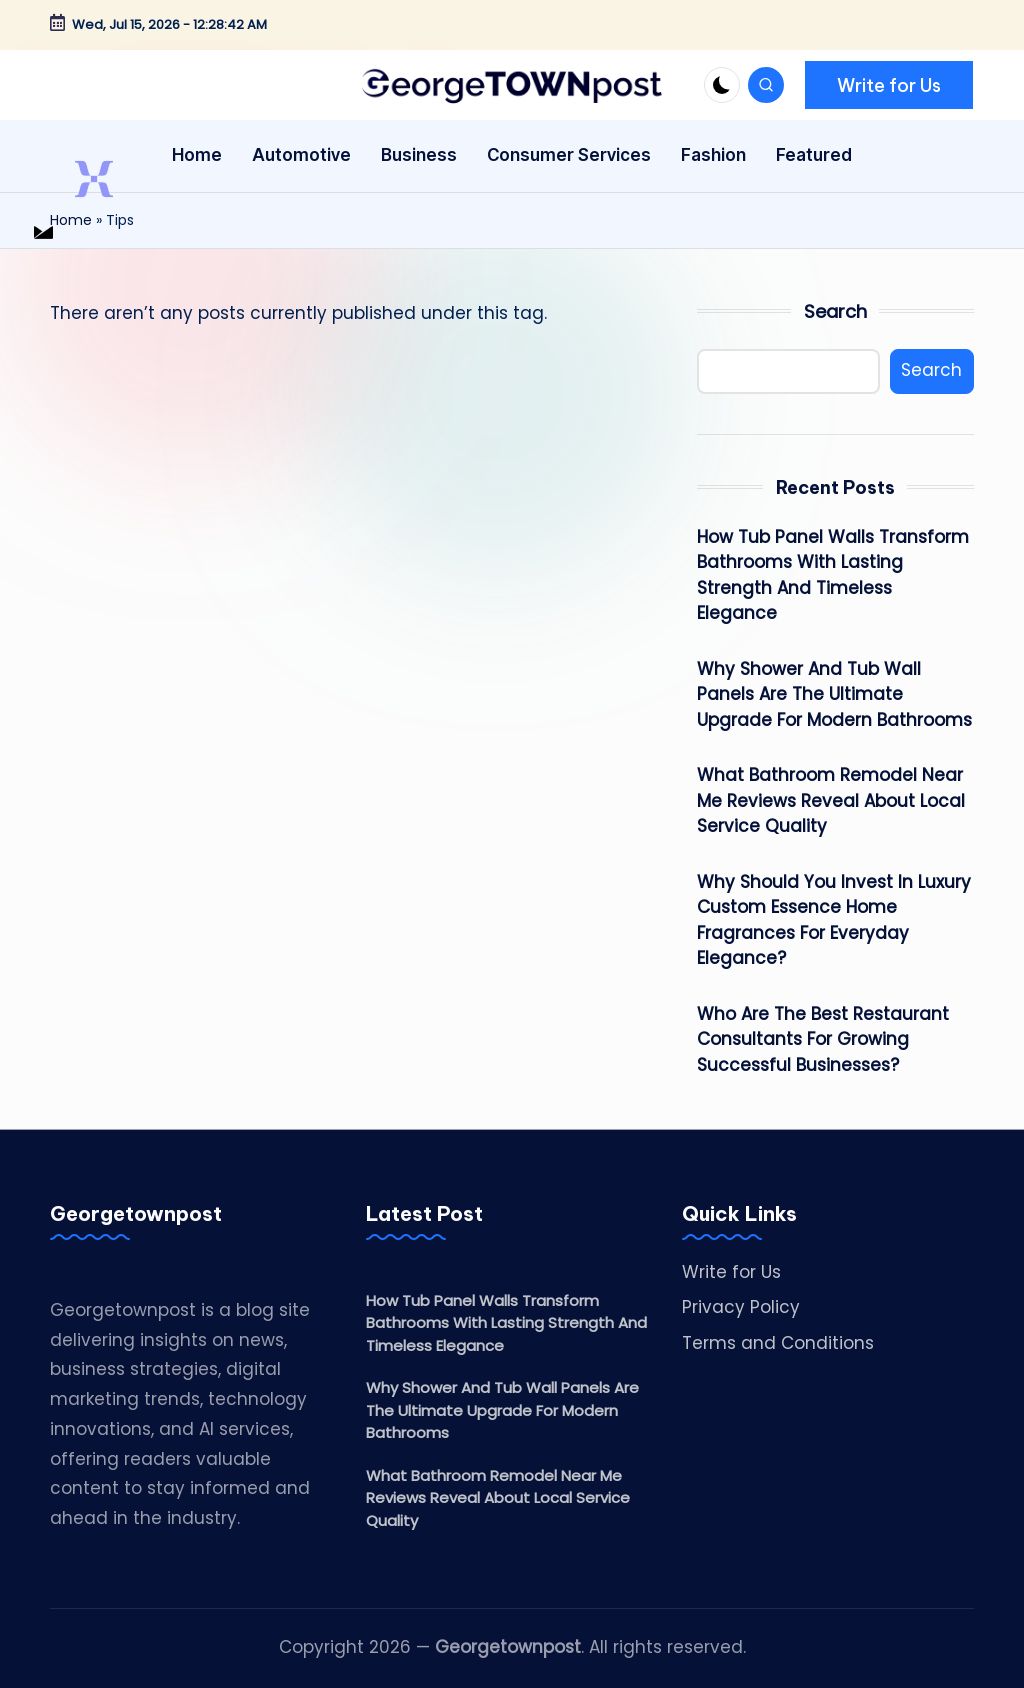 This screenshot has width=1024, height=1688. Describe the element at coordinates (43, 232) in the screenshot. I see `Campaign Monitor logo` at that location.